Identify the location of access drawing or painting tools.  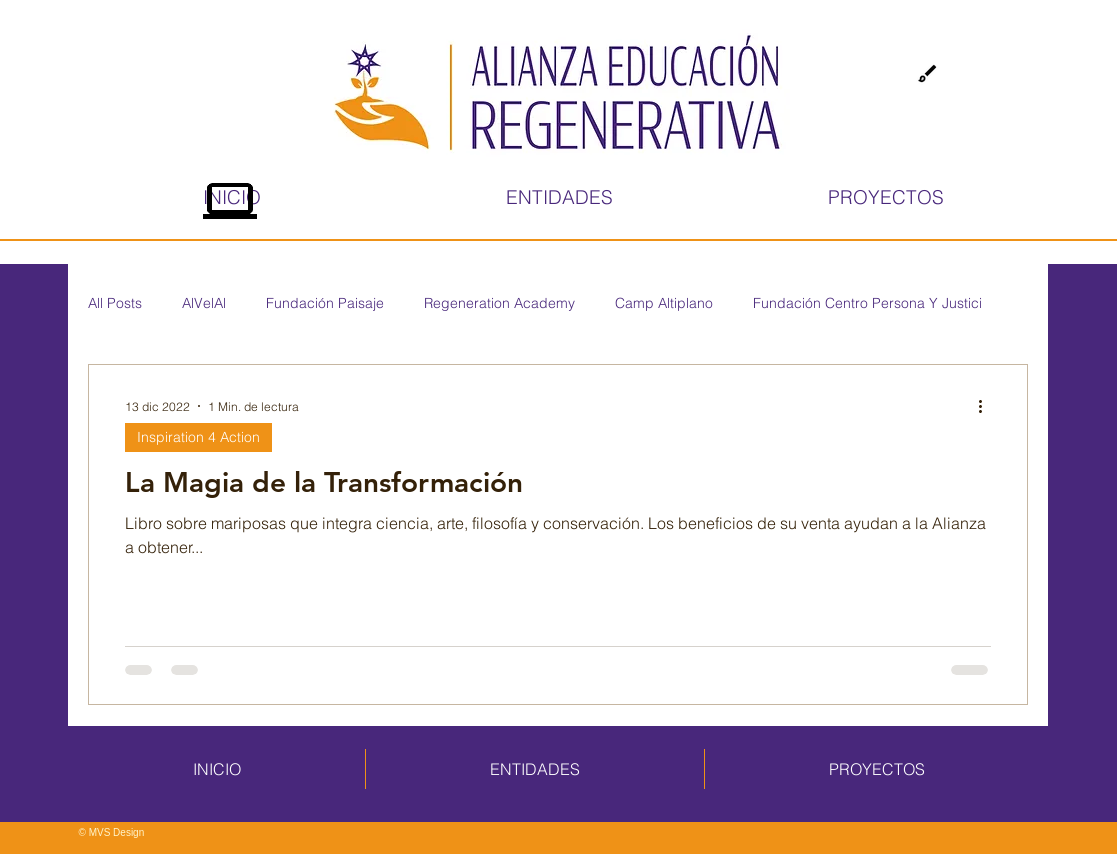
(927, 73).